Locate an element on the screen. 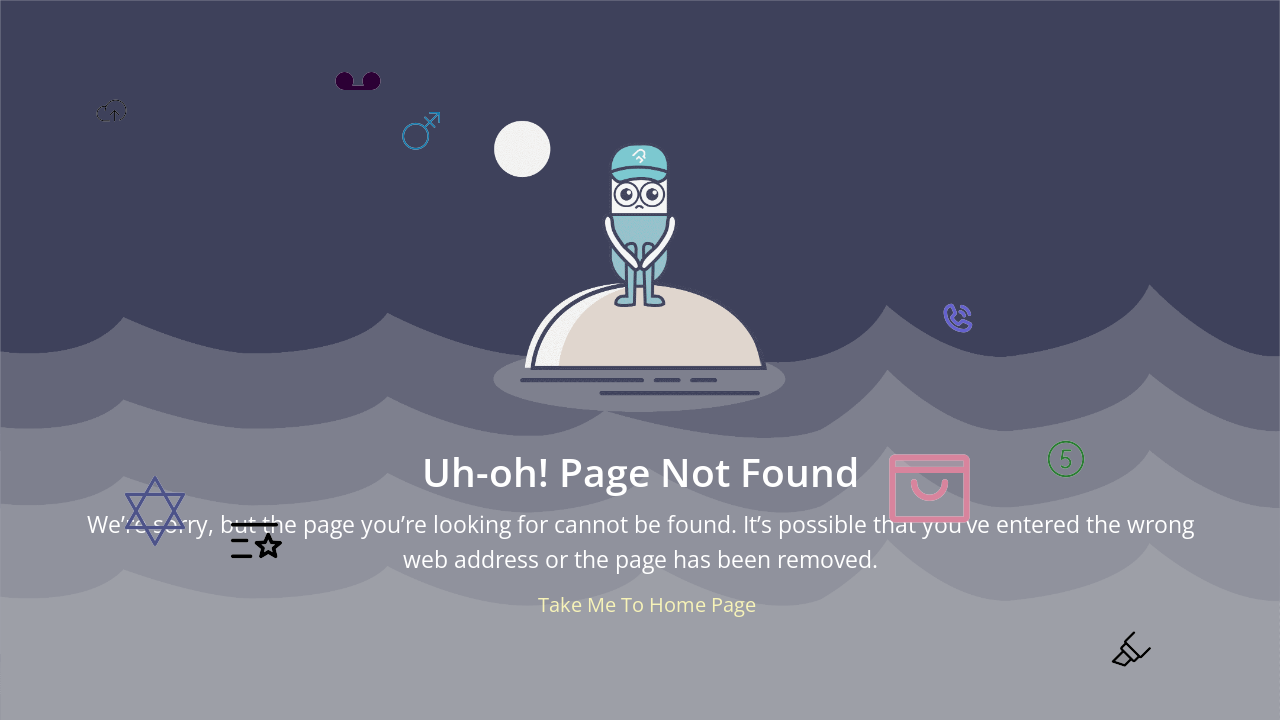 Image resolution: width=1280 pixels, height=720 pixels. view your favorites list is located at coordinates (254, 540).